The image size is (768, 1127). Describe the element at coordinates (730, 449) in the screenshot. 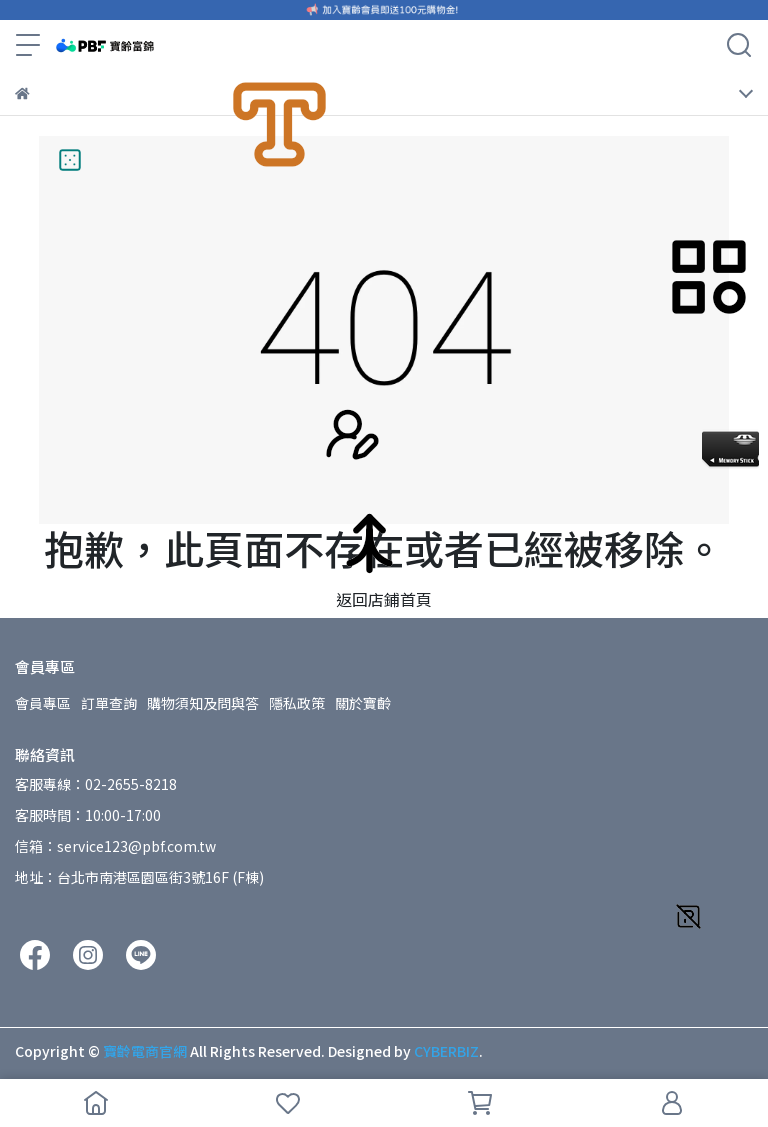

I see `access memory stick storage device` at that location.